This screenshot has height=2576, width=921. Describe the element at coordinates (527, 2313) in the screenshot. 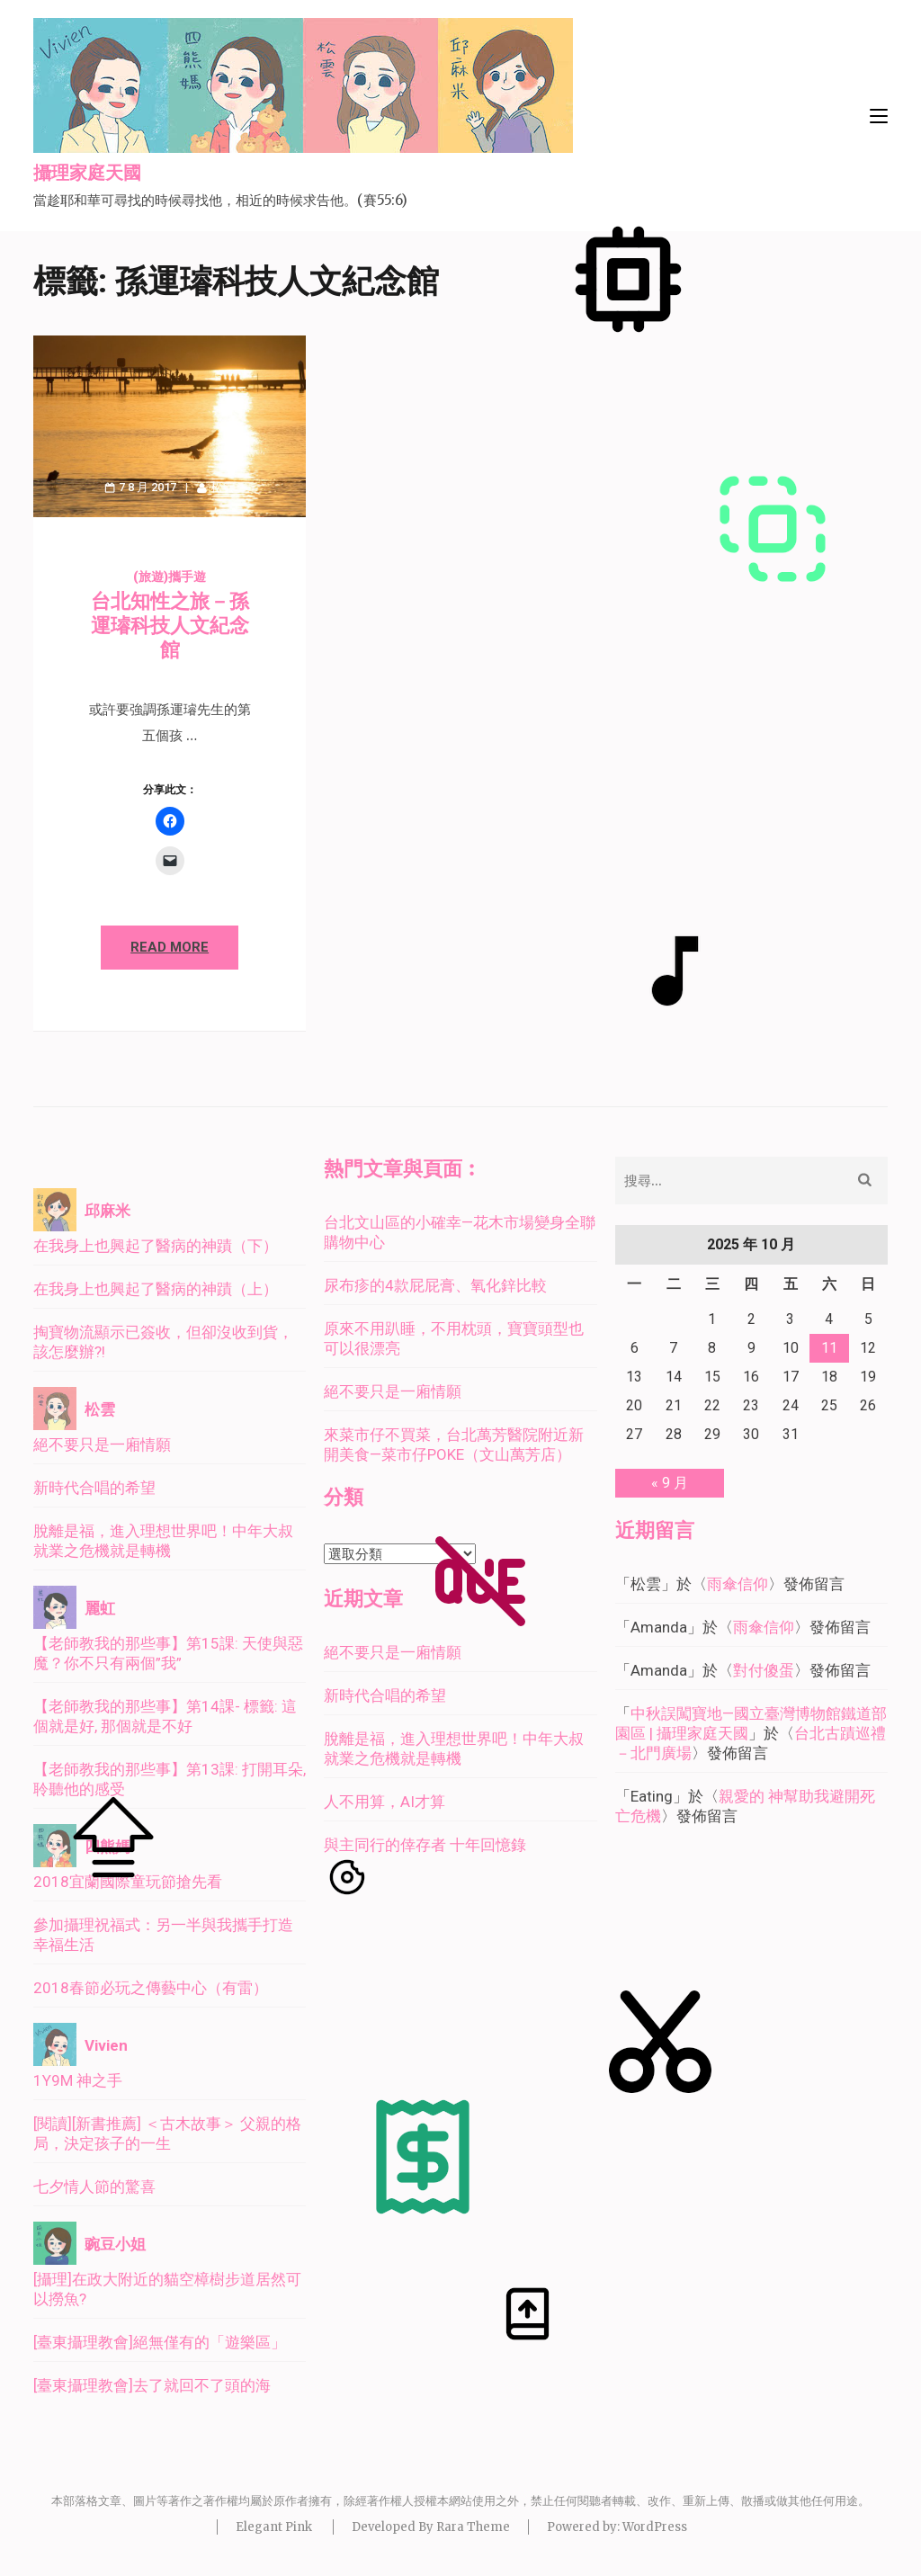

I see `upload a book or document` at that location.